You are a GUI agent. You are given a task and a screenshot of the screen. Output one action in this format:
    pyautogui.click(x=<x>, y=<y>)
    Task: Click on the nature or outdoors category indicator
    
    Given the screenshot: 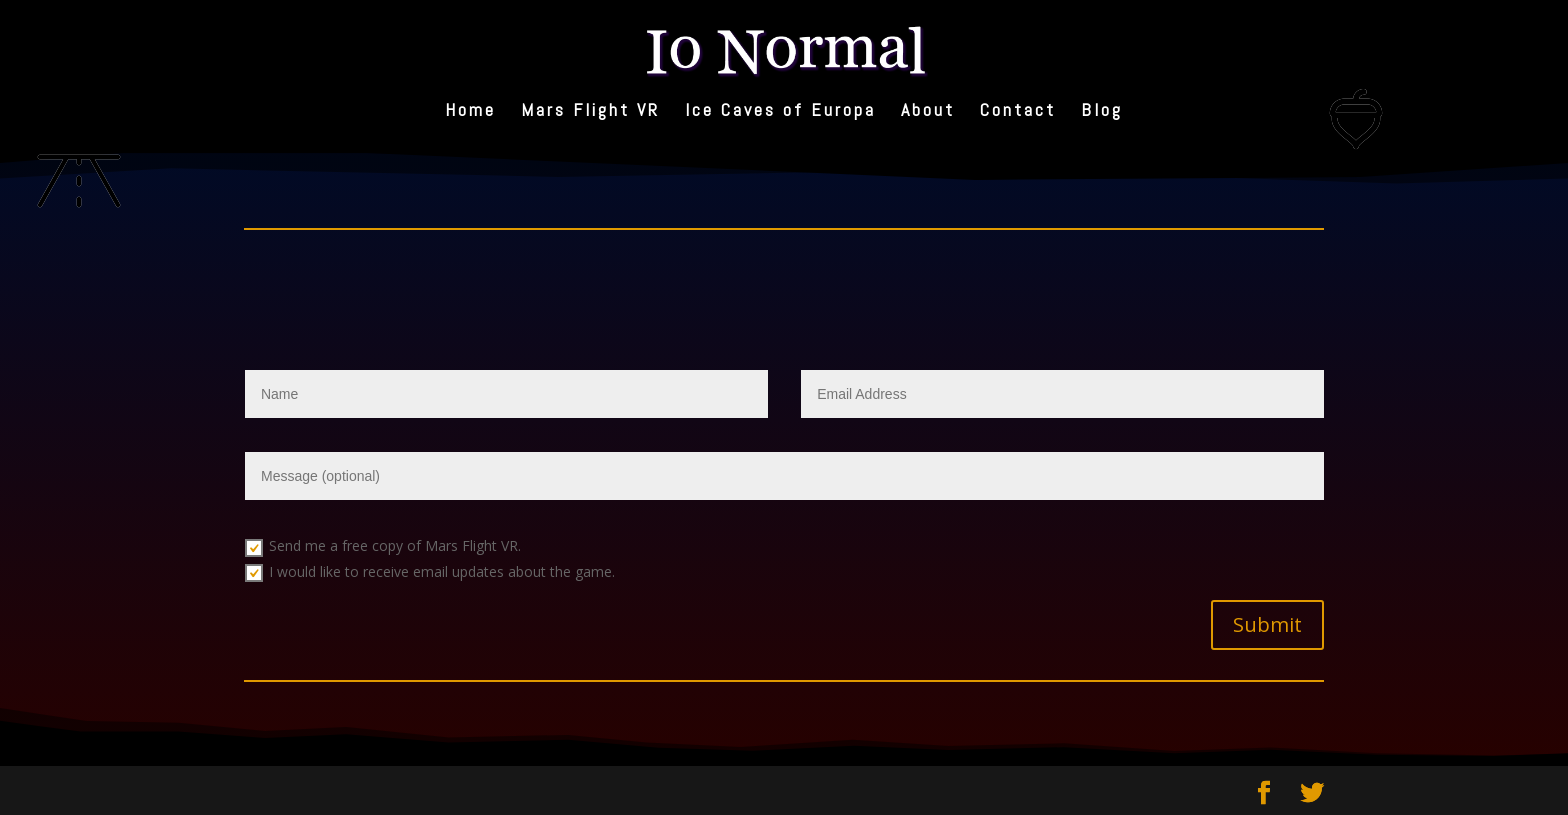 What is the action you would take?
    pyautogui.click(x=1356, y=119)
    